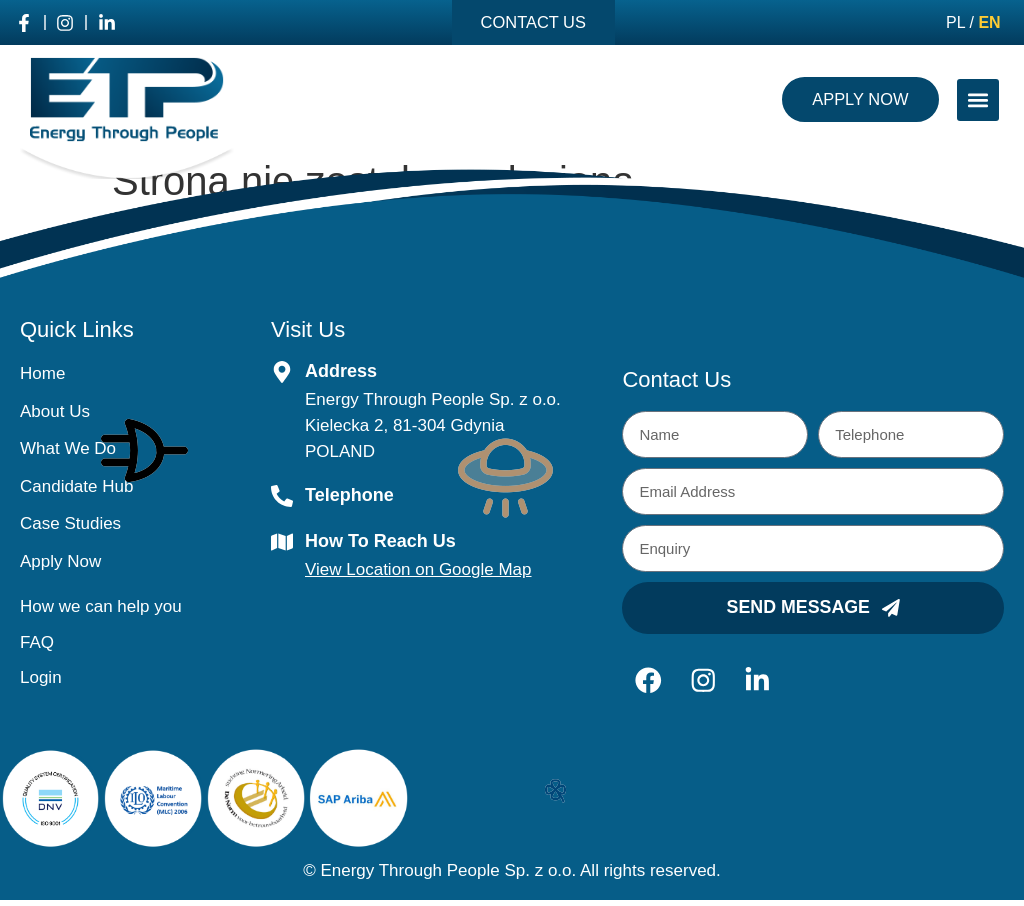 The image size is (1024, 906). What do you see at coordinates (144, 450) in the screenshot?
I see `logic OR gate symbol for circuit diagrams` at bounding box center [144, 450].